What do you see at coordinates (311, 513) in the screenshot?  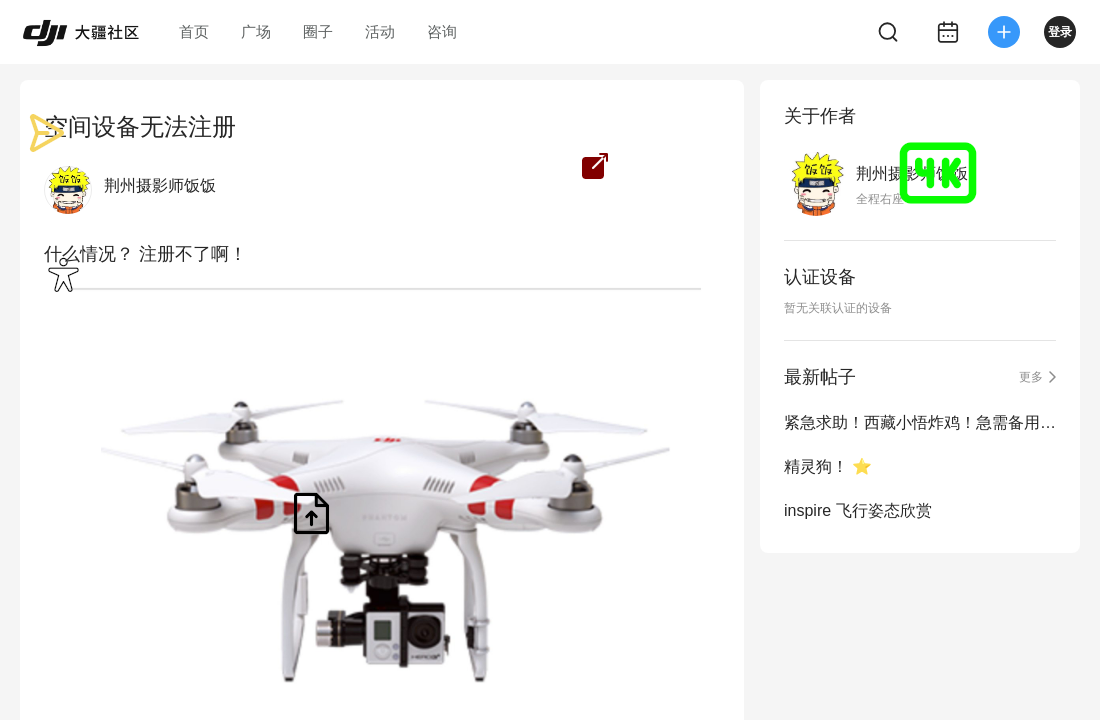 I see `upload a file` at bounding box center [311, 513].